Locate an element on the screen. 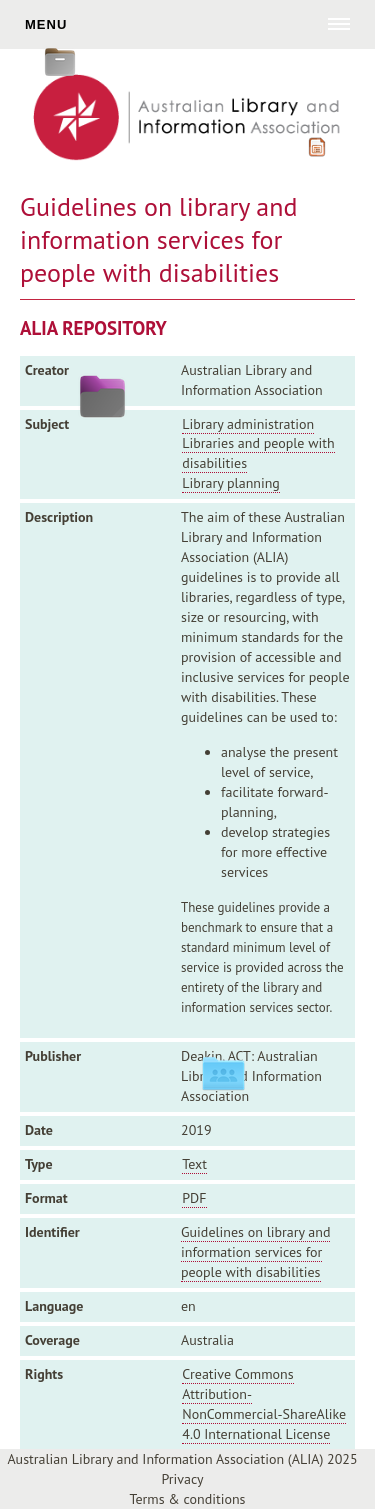 This screenshot has height=1509, width=375. access shared group folder is located at coordinates (223, 1073).